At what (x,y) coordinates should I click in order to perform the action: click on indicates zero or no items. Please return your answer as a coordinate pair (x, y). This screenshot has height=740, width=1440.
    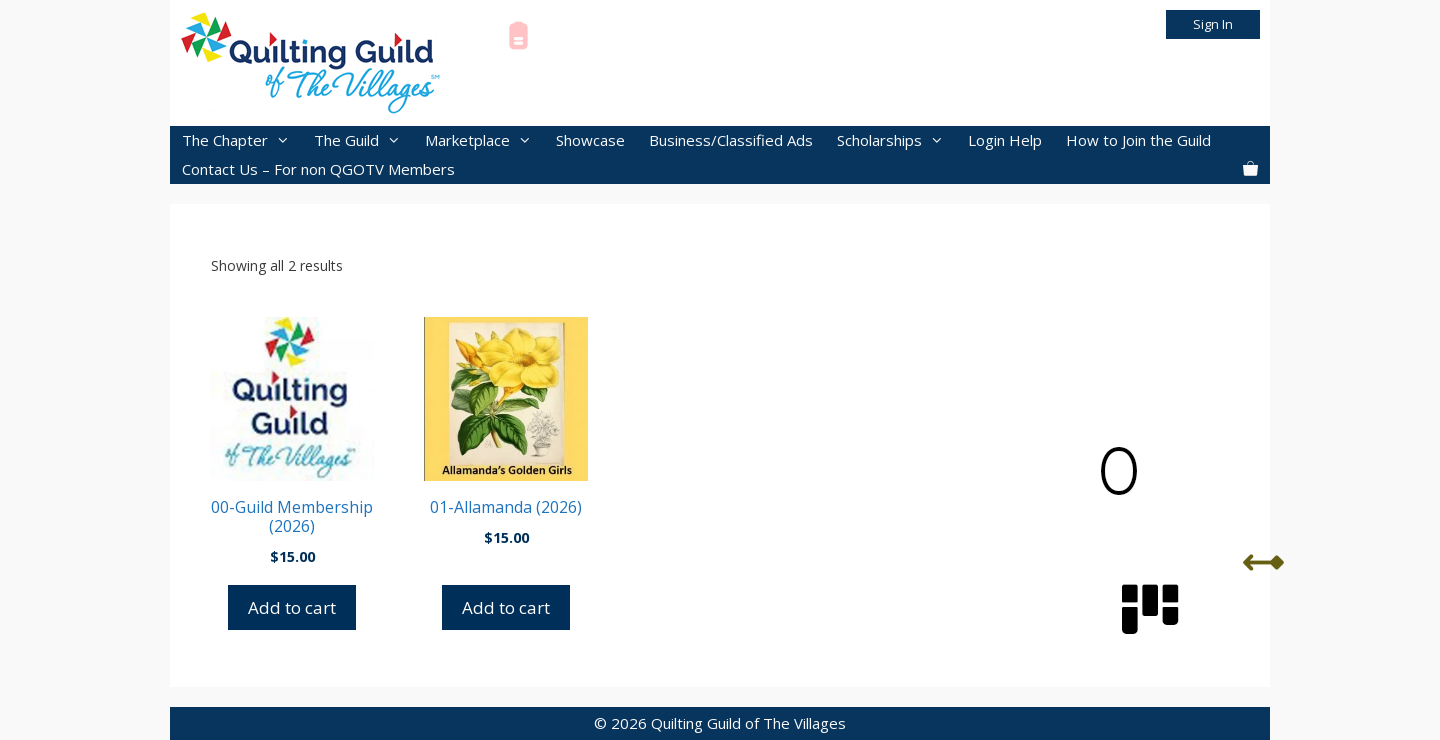
    Looking at the image, I should click on (1119, 471).